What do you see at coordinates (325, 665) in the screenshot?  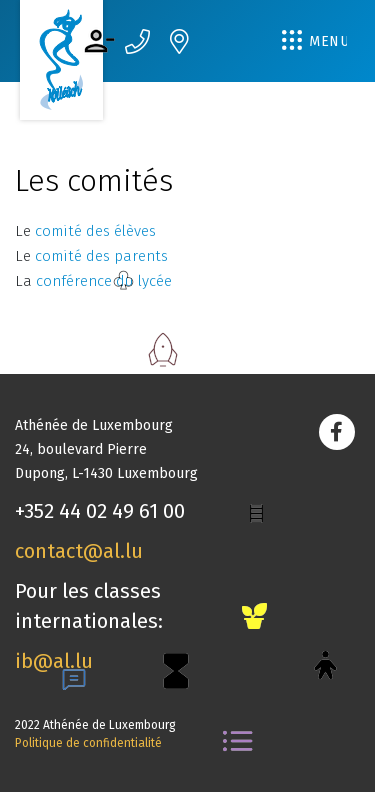 I see `view your profile` at bounding box center [325, 665].